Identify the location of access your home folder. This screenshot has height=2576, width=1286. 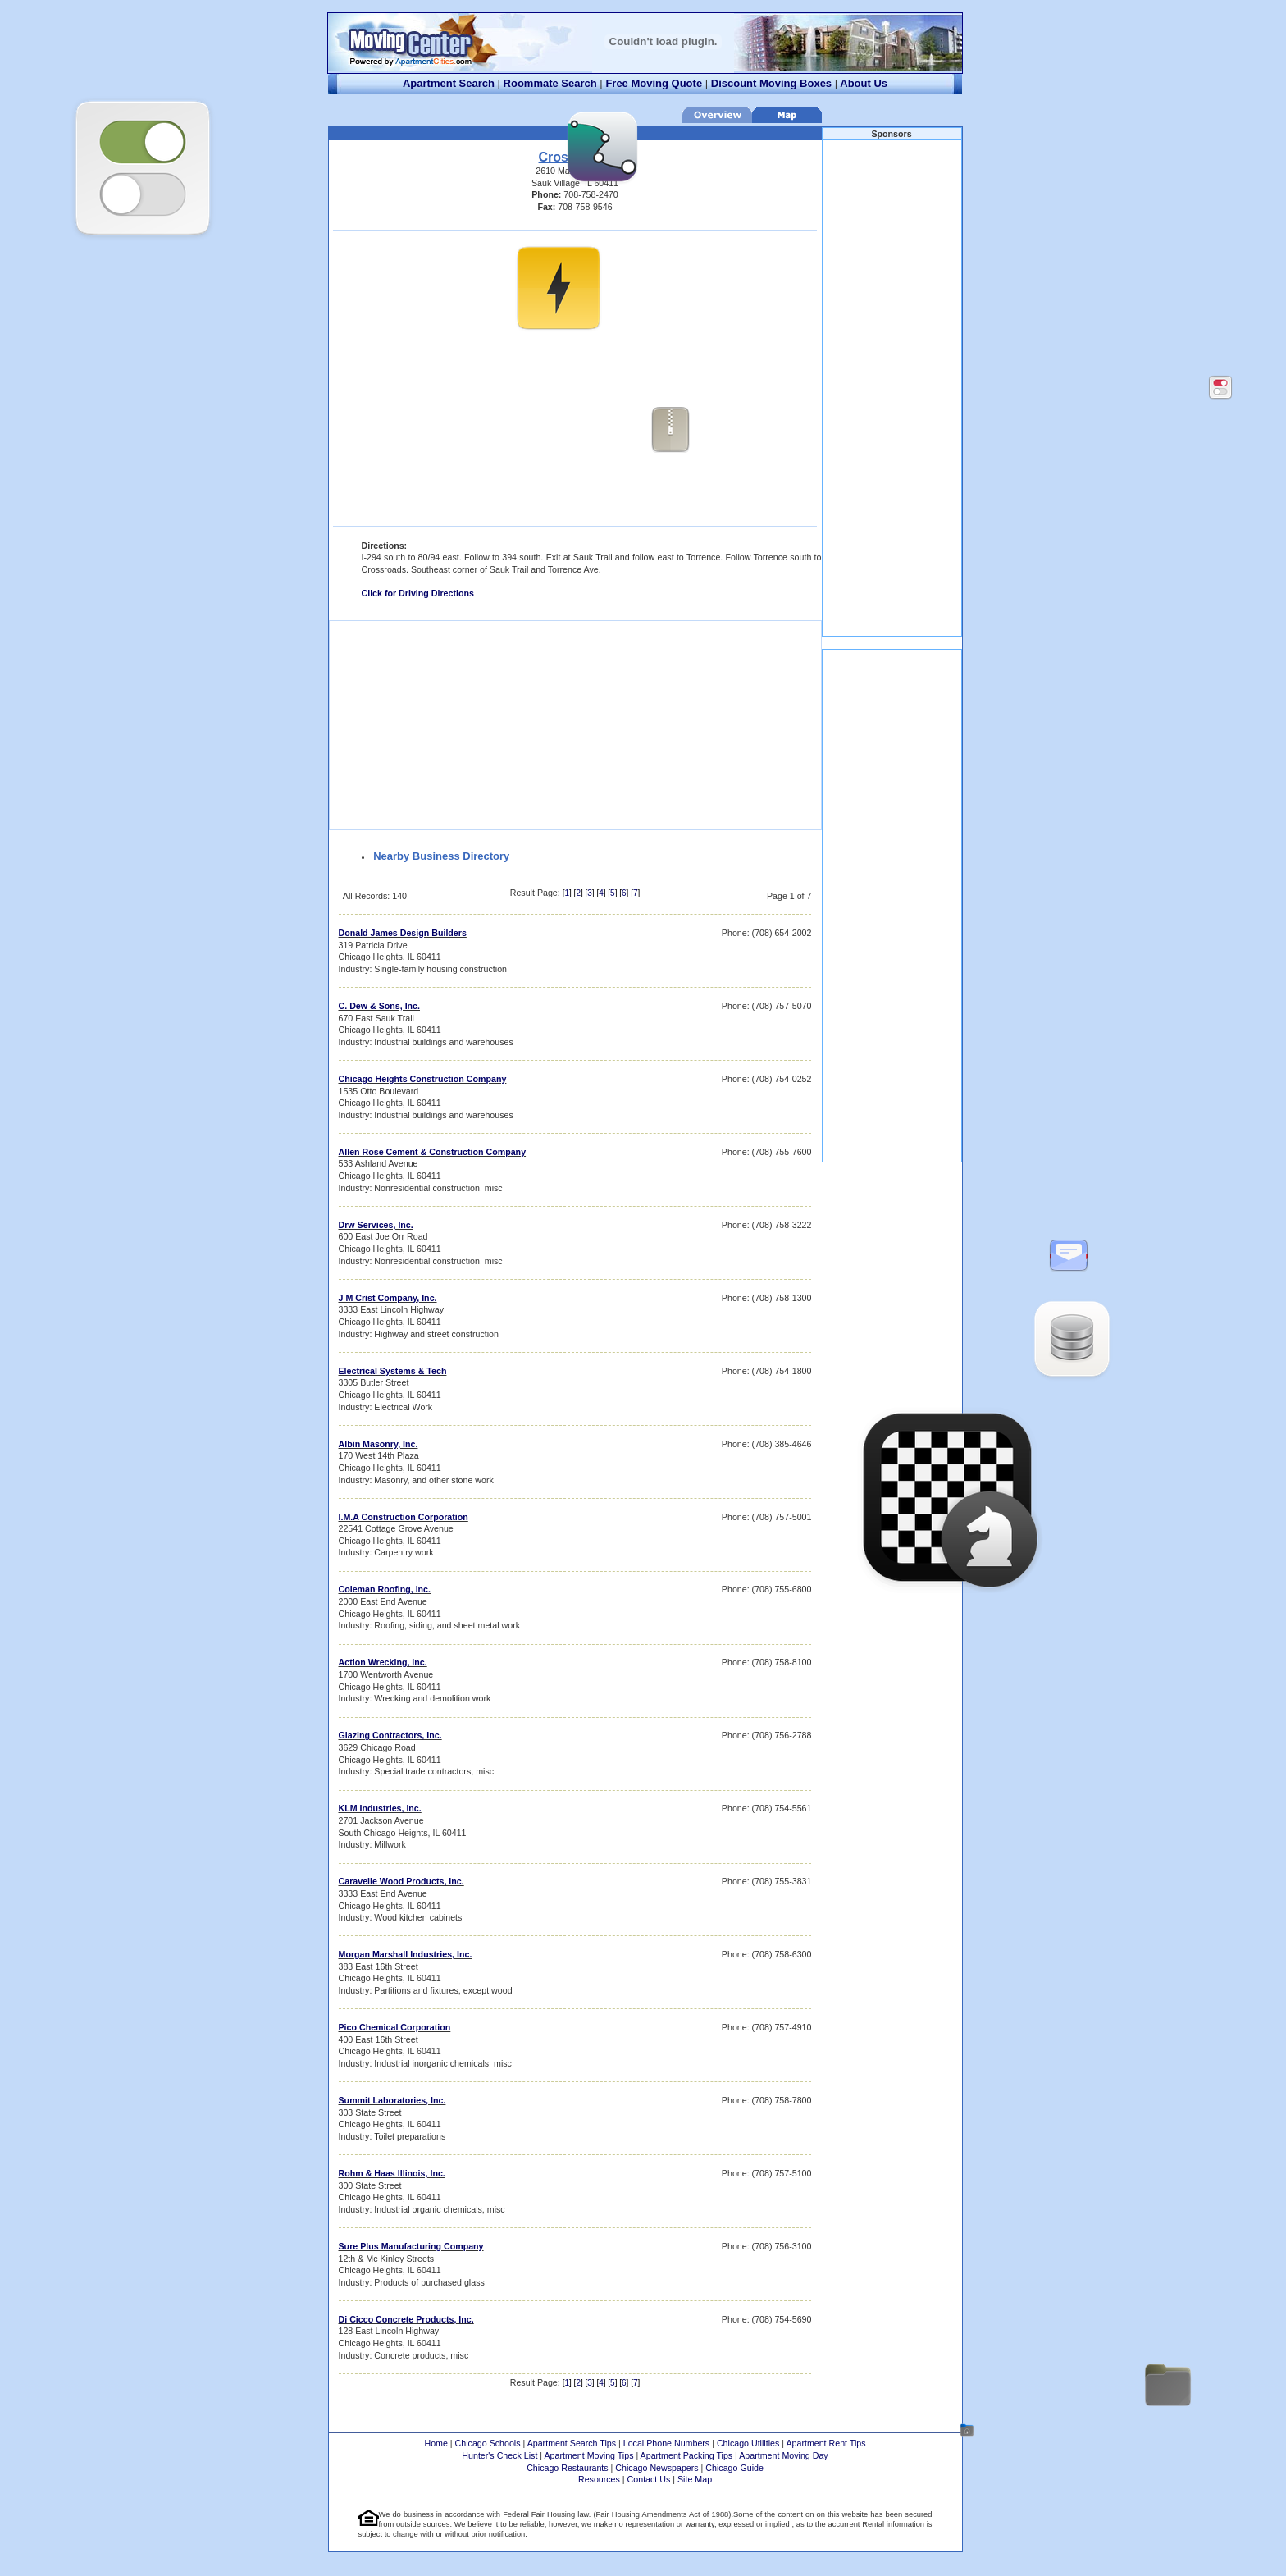
(967, 2430).